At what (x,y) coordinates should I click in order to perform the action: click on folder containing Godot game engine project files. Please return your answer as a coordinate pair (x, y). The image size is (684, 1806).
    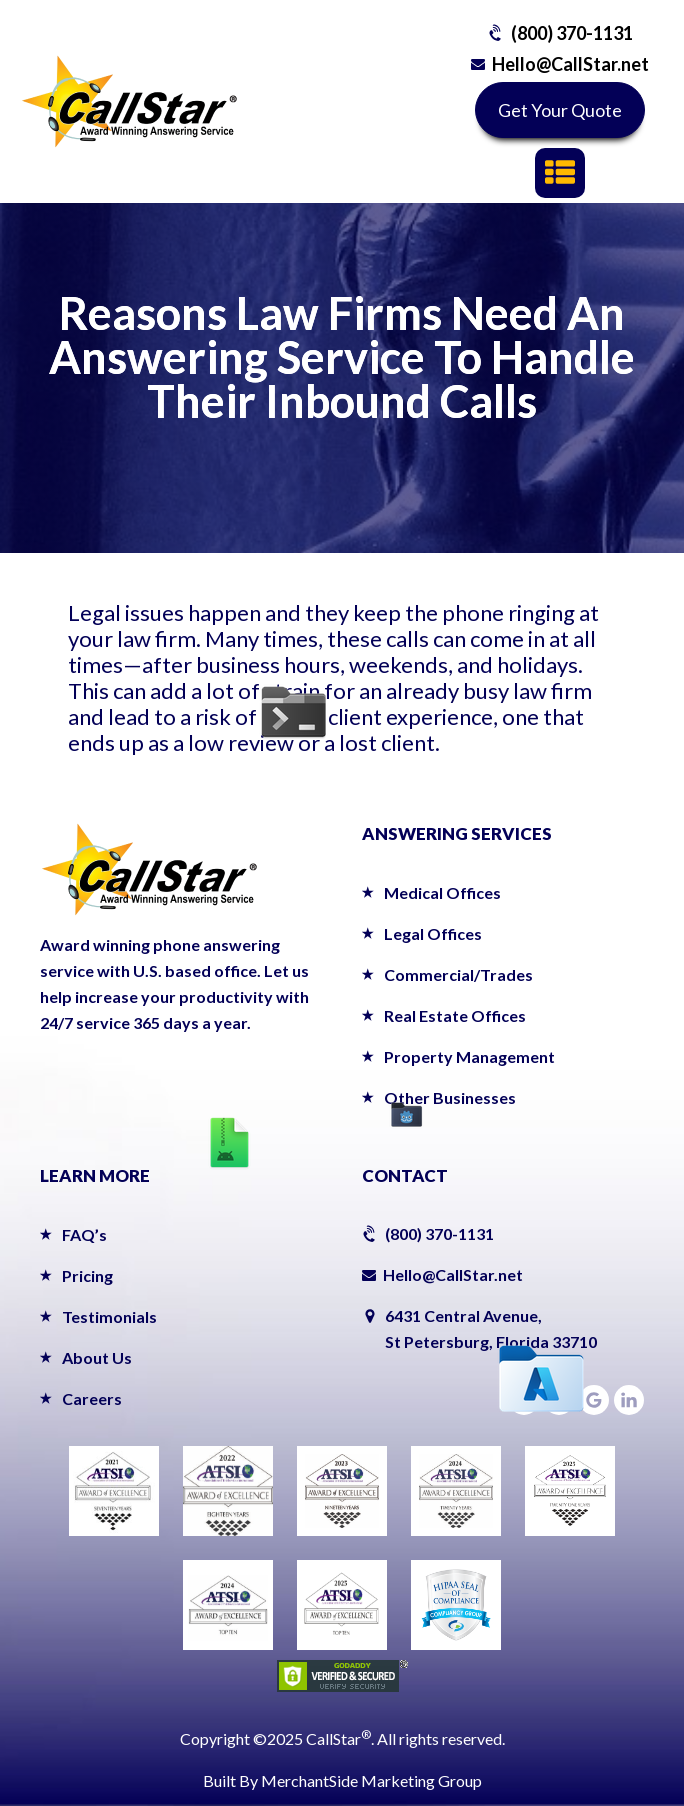
    Looking at the image, I should click on (406, 1115).